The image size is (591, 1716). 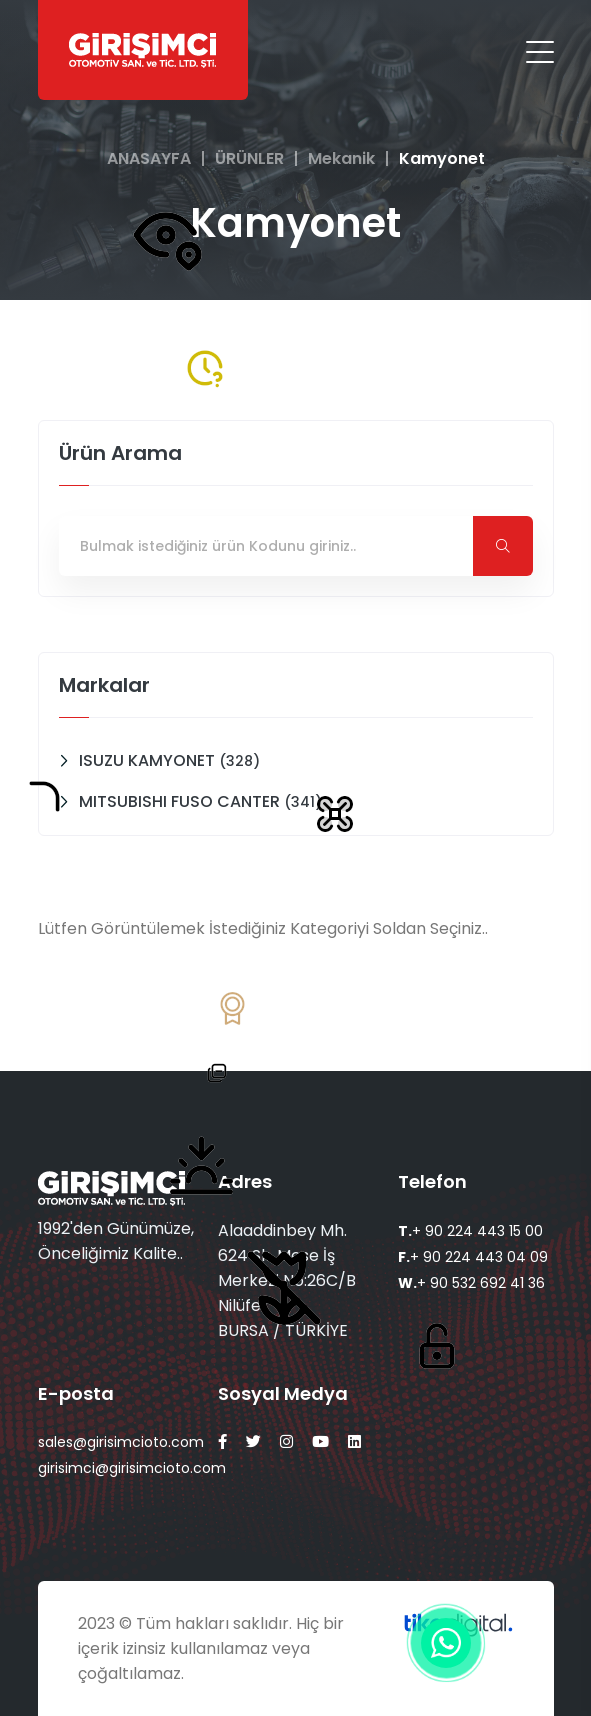 I want to click on set top-right corner radius, so click(x=44, y=796).